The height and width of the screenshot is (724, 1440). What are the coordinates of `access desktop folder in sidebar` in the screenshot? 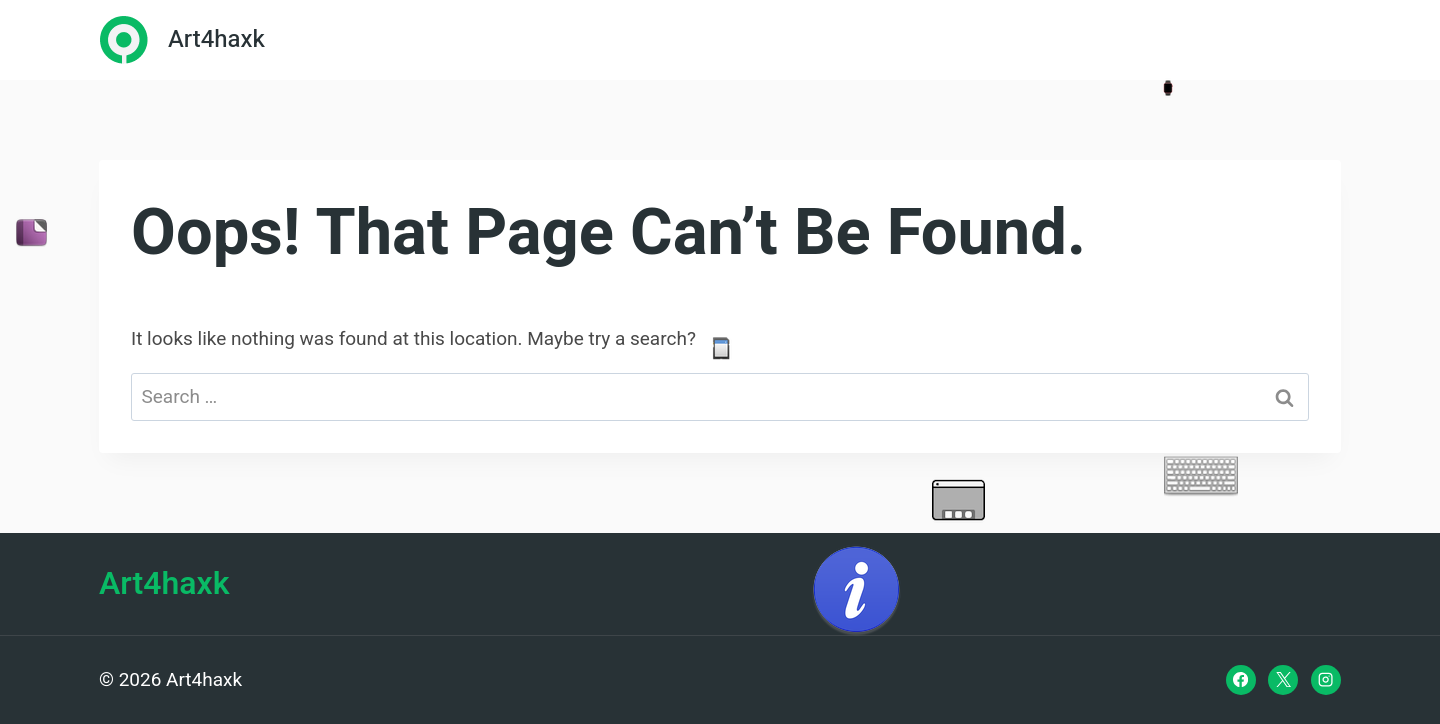 It's located at (958, 500).